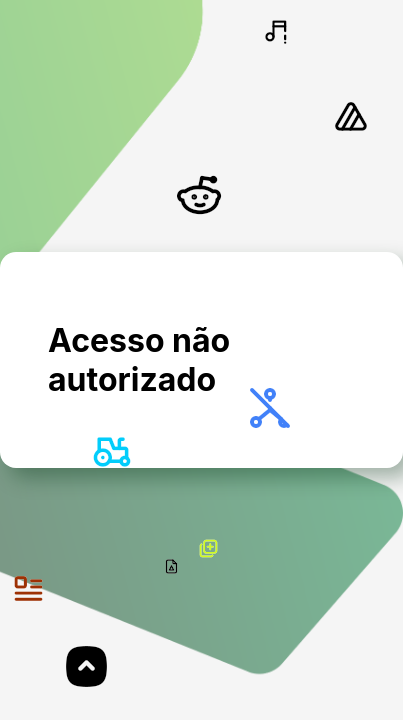 The height and width of the screenshot is (720, 403). Describe the element at coordinates (171, 566) in the screenshot. I see `view file changes or differences` at that location.